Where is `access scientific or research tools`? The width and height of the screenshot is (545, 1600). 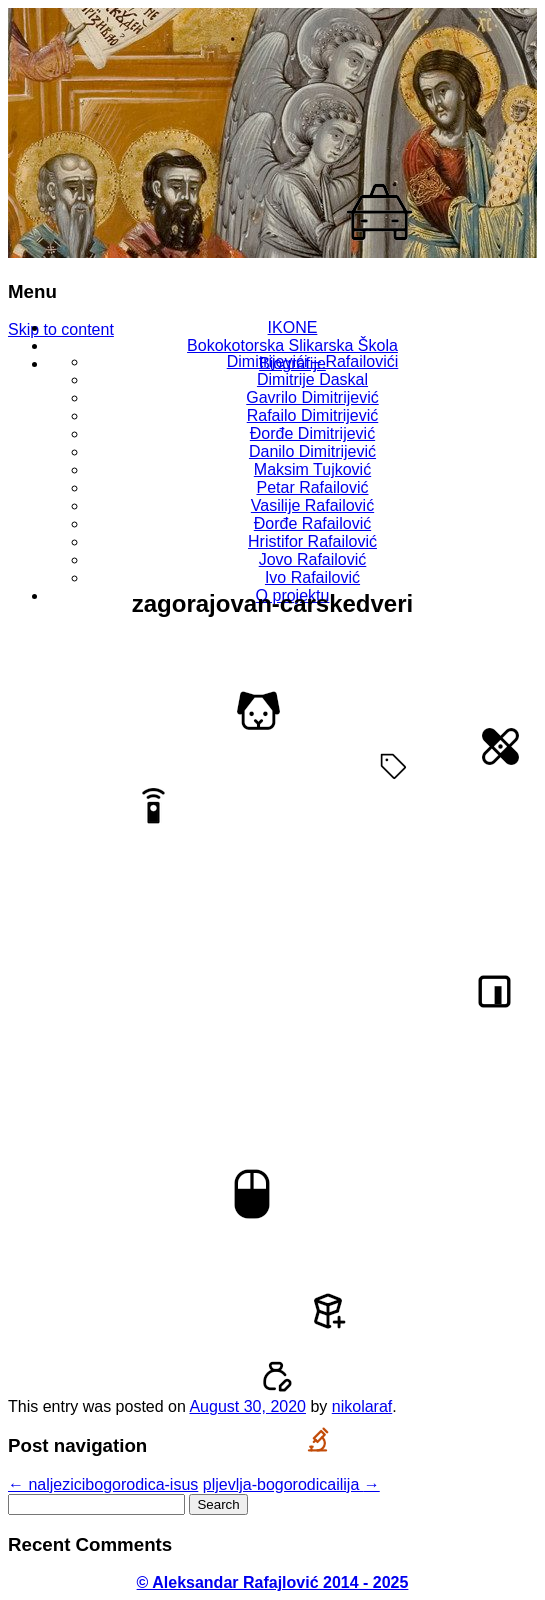
access scientific or research tools is located at coordinates (317, 1439).